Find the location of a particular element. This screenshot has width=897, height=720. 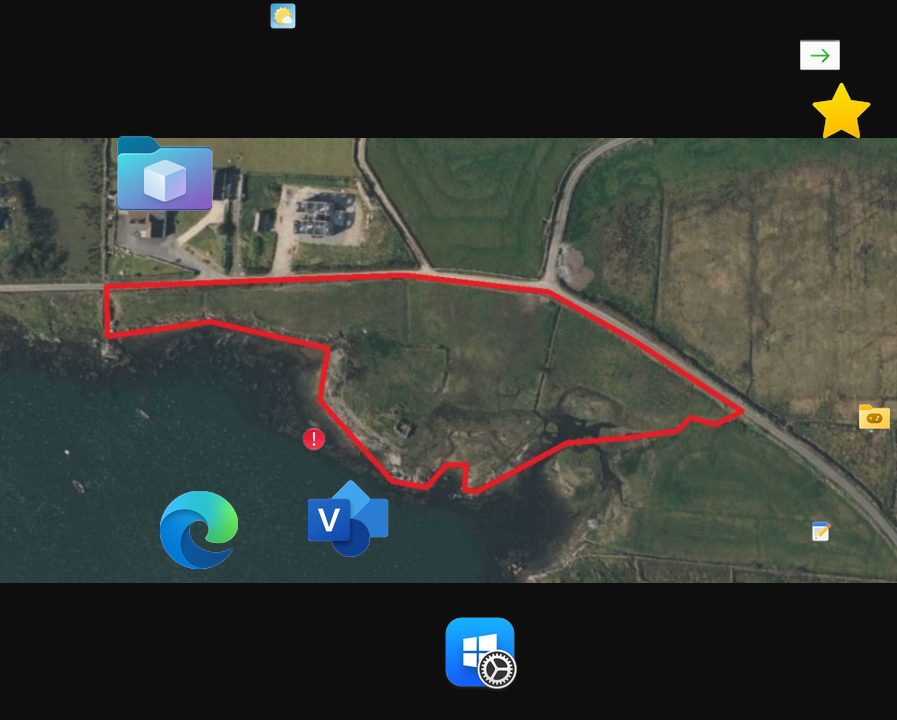

open Microsoft Edge browser is located at coordinates (199, 530).